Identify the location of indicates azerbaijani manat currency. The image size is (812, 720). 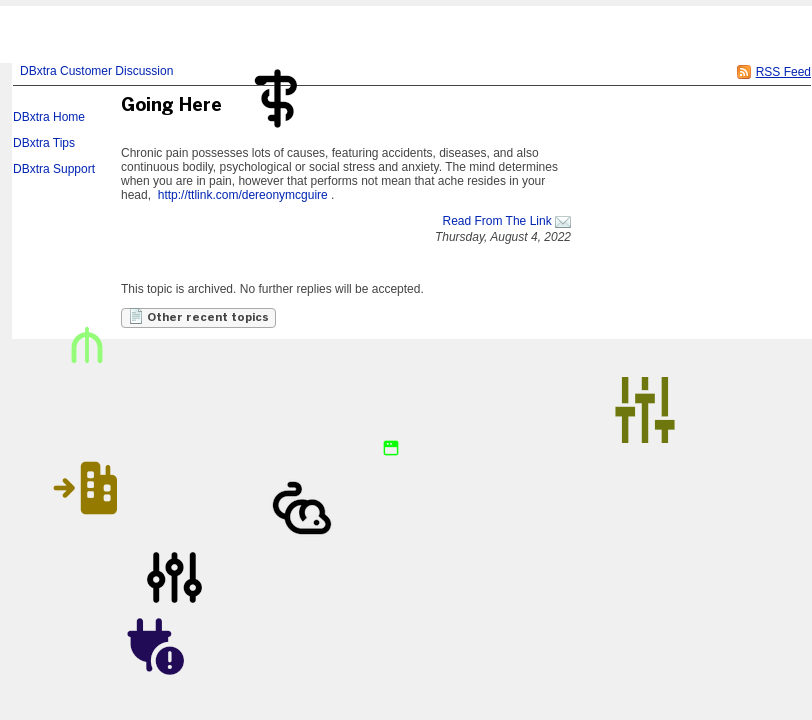
(87, 345).